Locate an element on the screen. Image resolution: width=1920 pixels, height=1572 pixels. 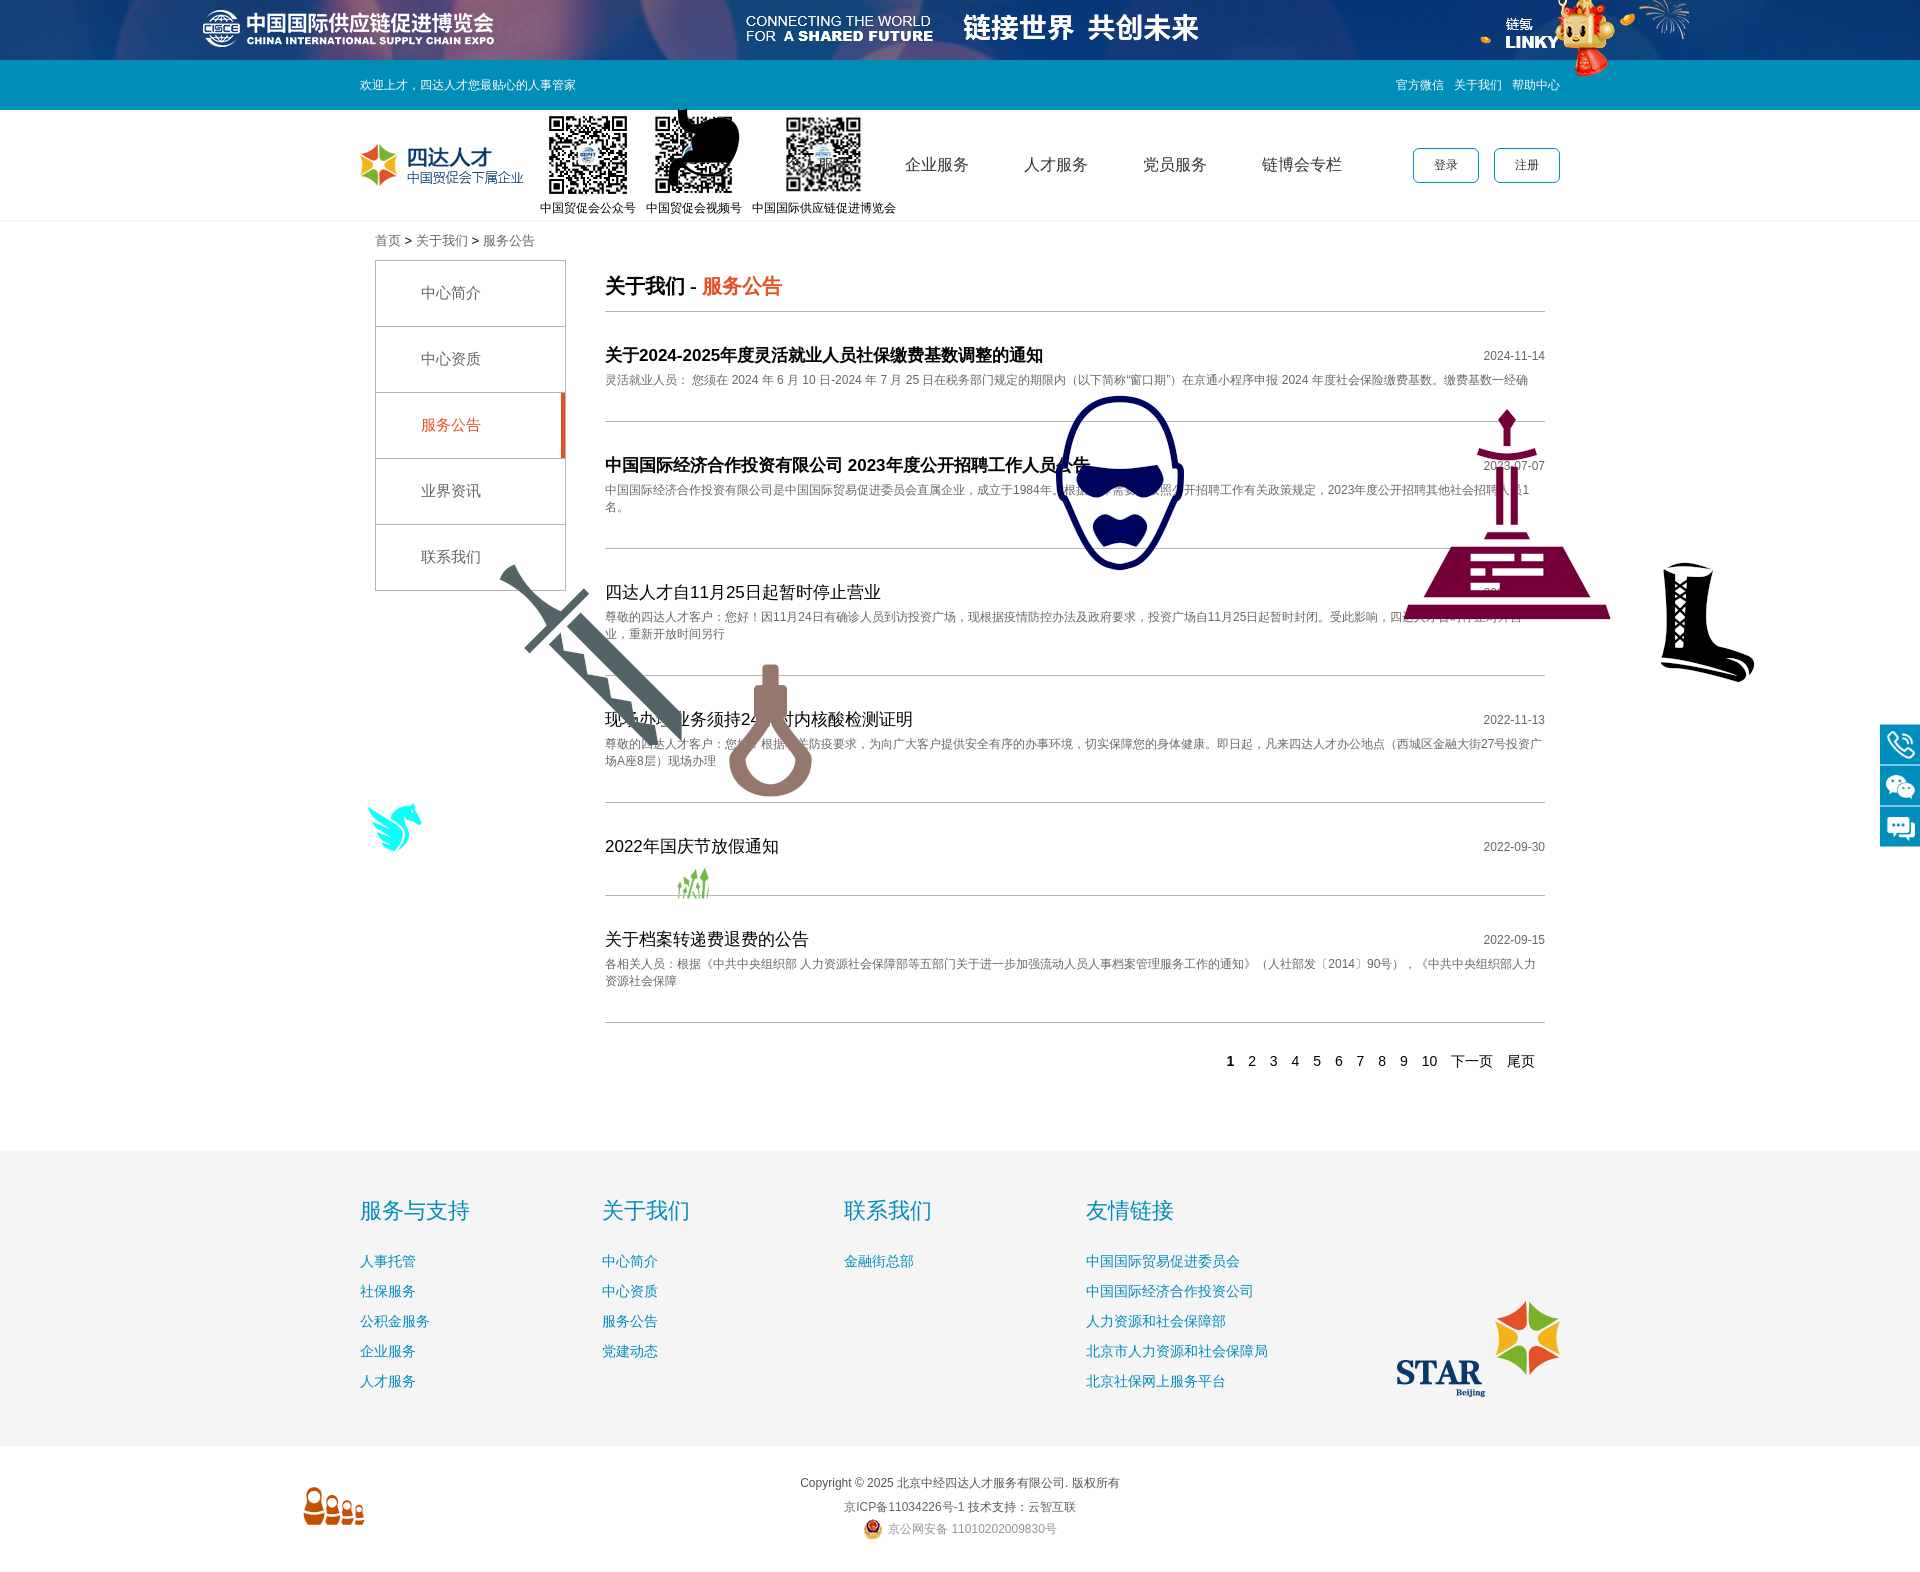
mythical creature or fantasy game element is located at coordinates (394, 827).